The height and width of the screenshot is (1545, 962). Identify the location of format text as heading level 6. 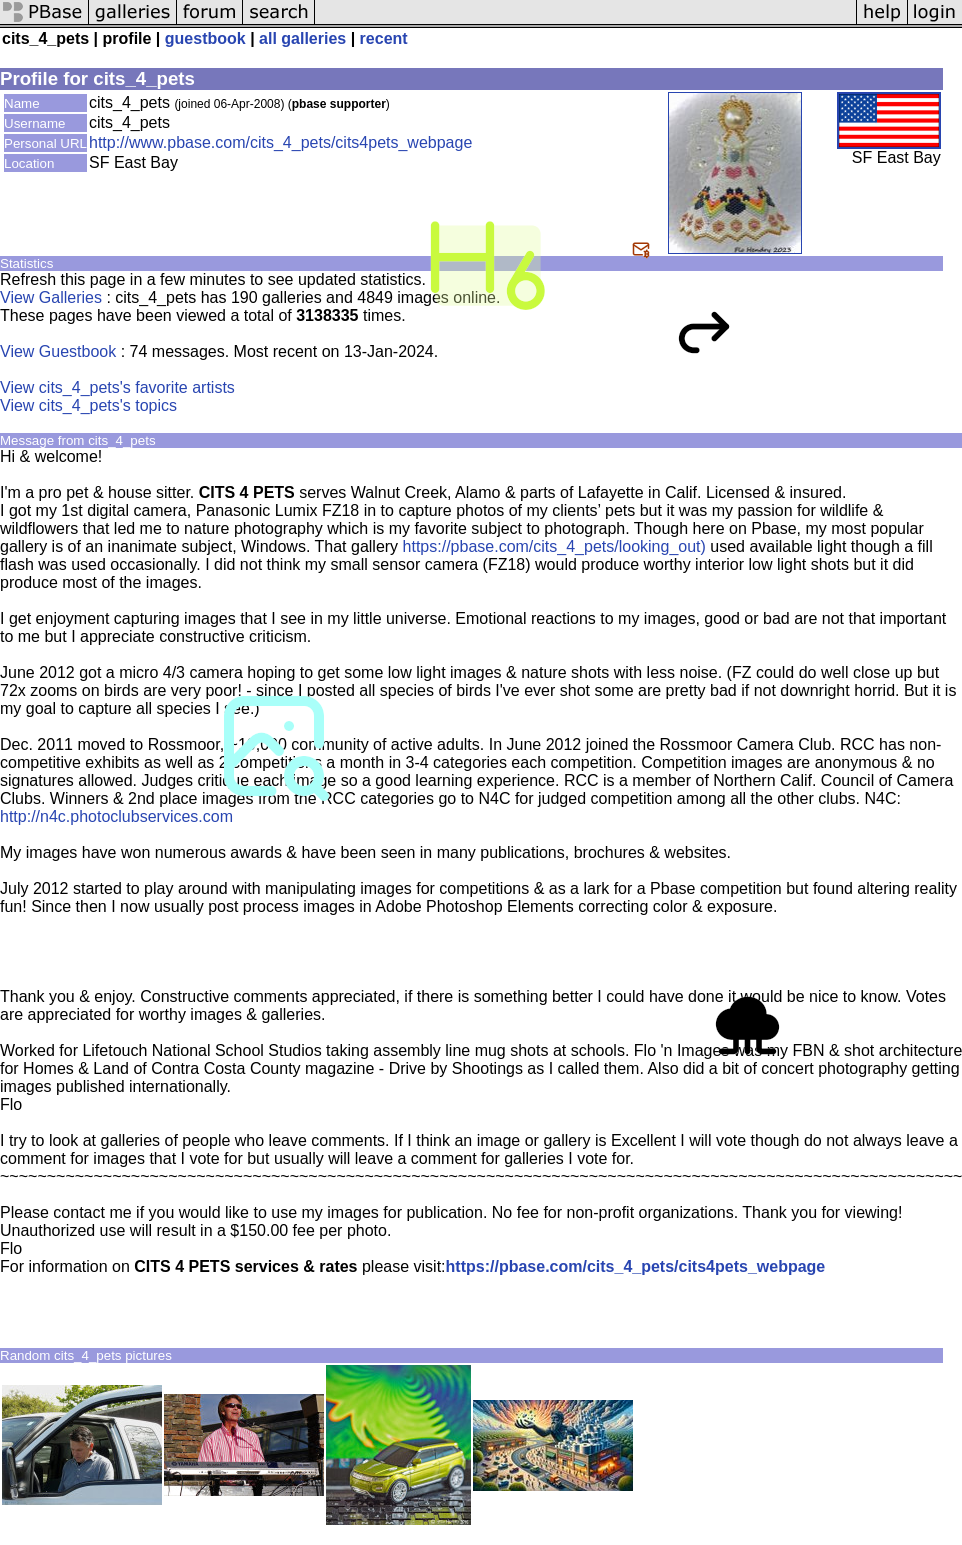
(481, 263).